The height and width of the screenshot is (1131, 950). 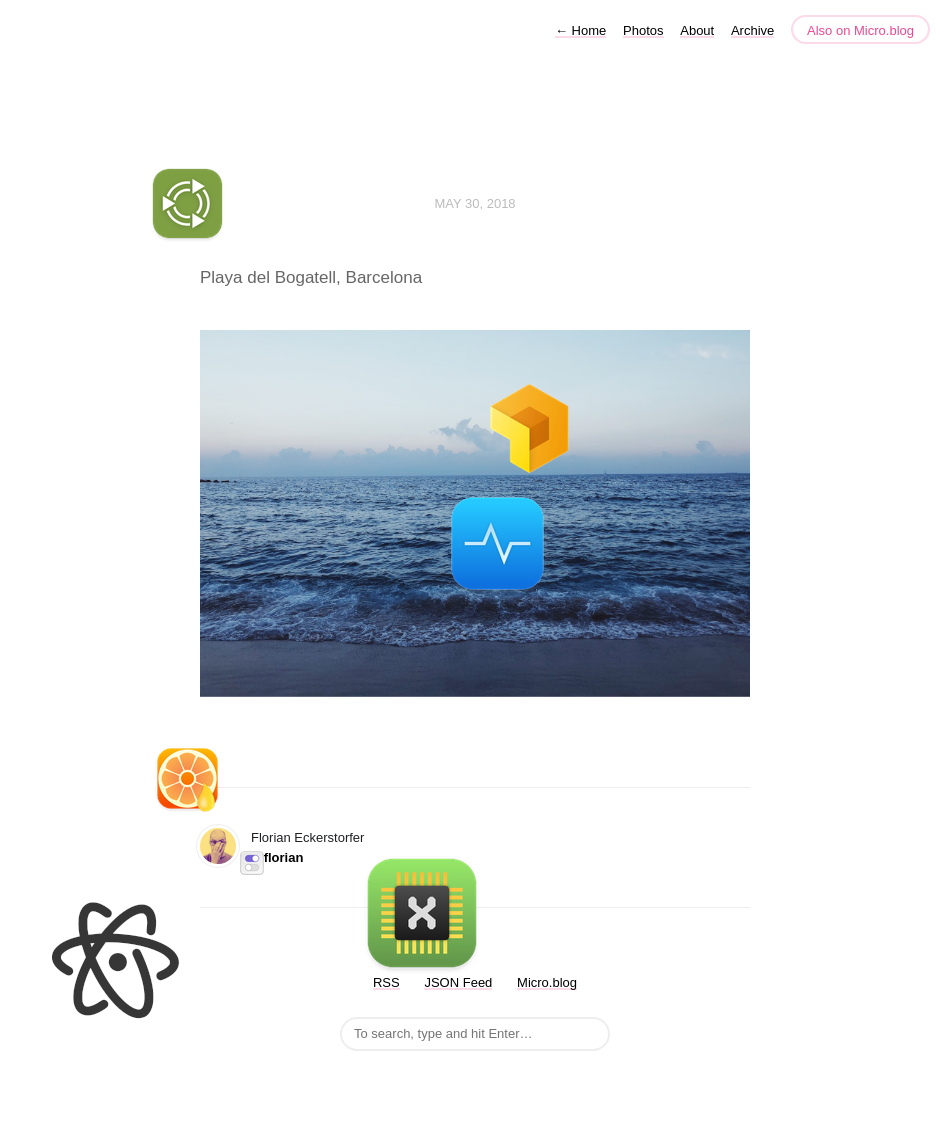 I want to click on launch ubuntu mate application, so click(x=187, y=203).